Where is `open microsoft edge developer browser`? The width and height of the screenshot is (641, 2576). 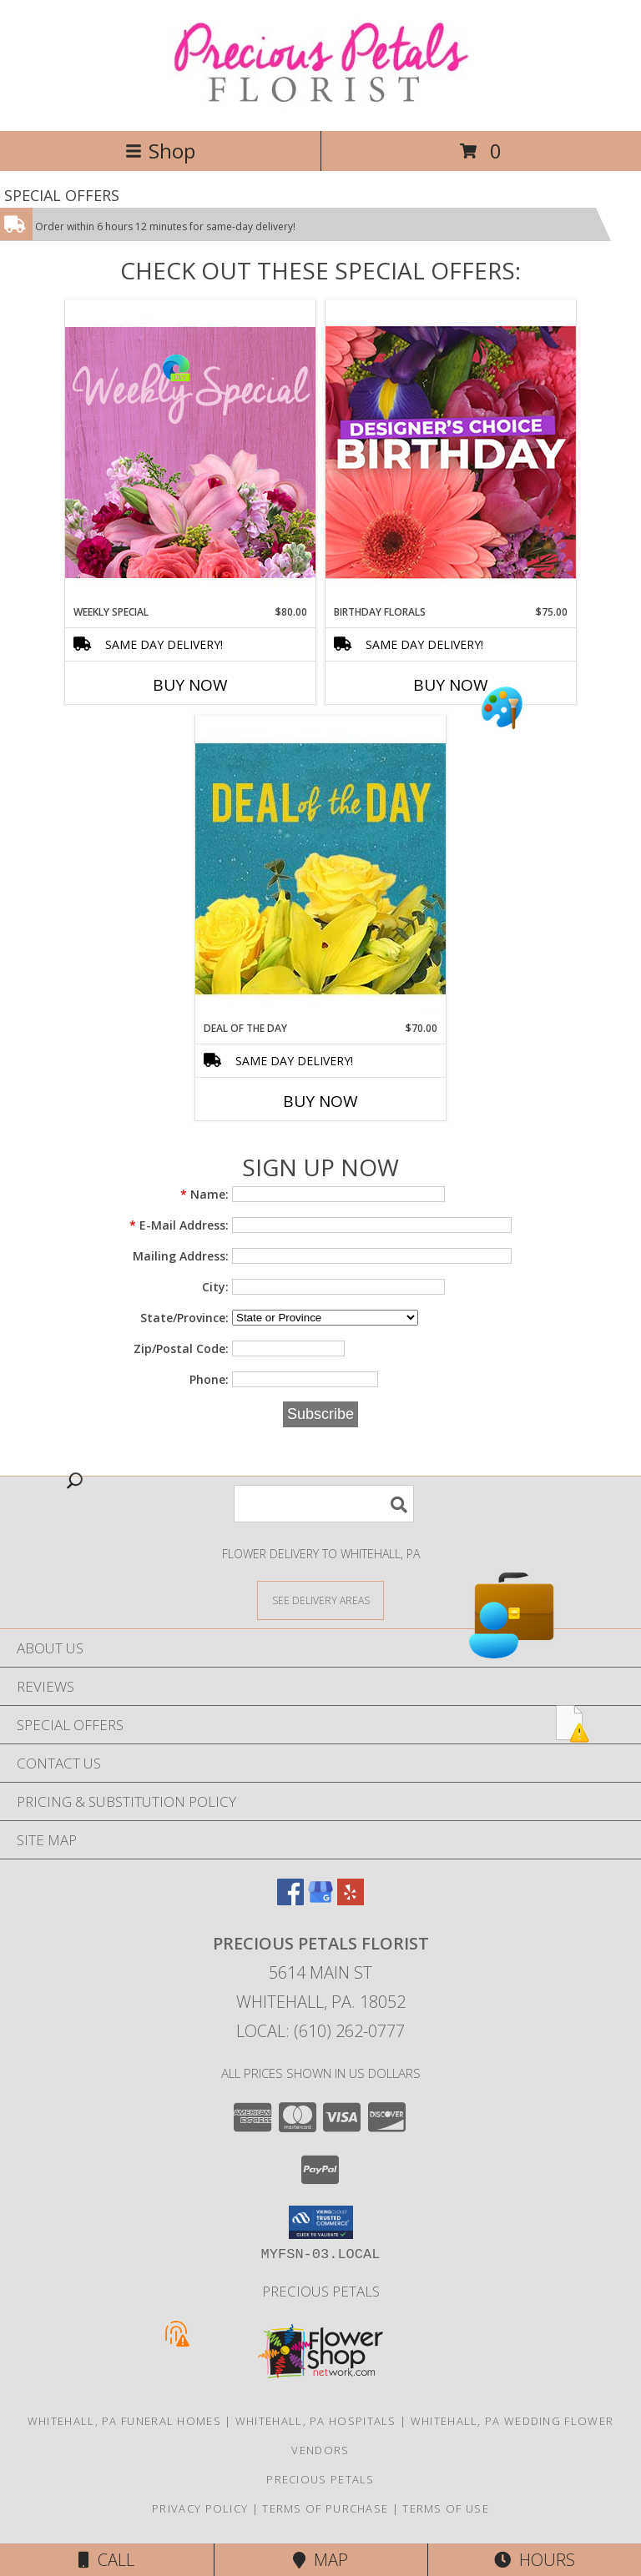
open microsoft edge developer browser is located at coordinates (176, 368).